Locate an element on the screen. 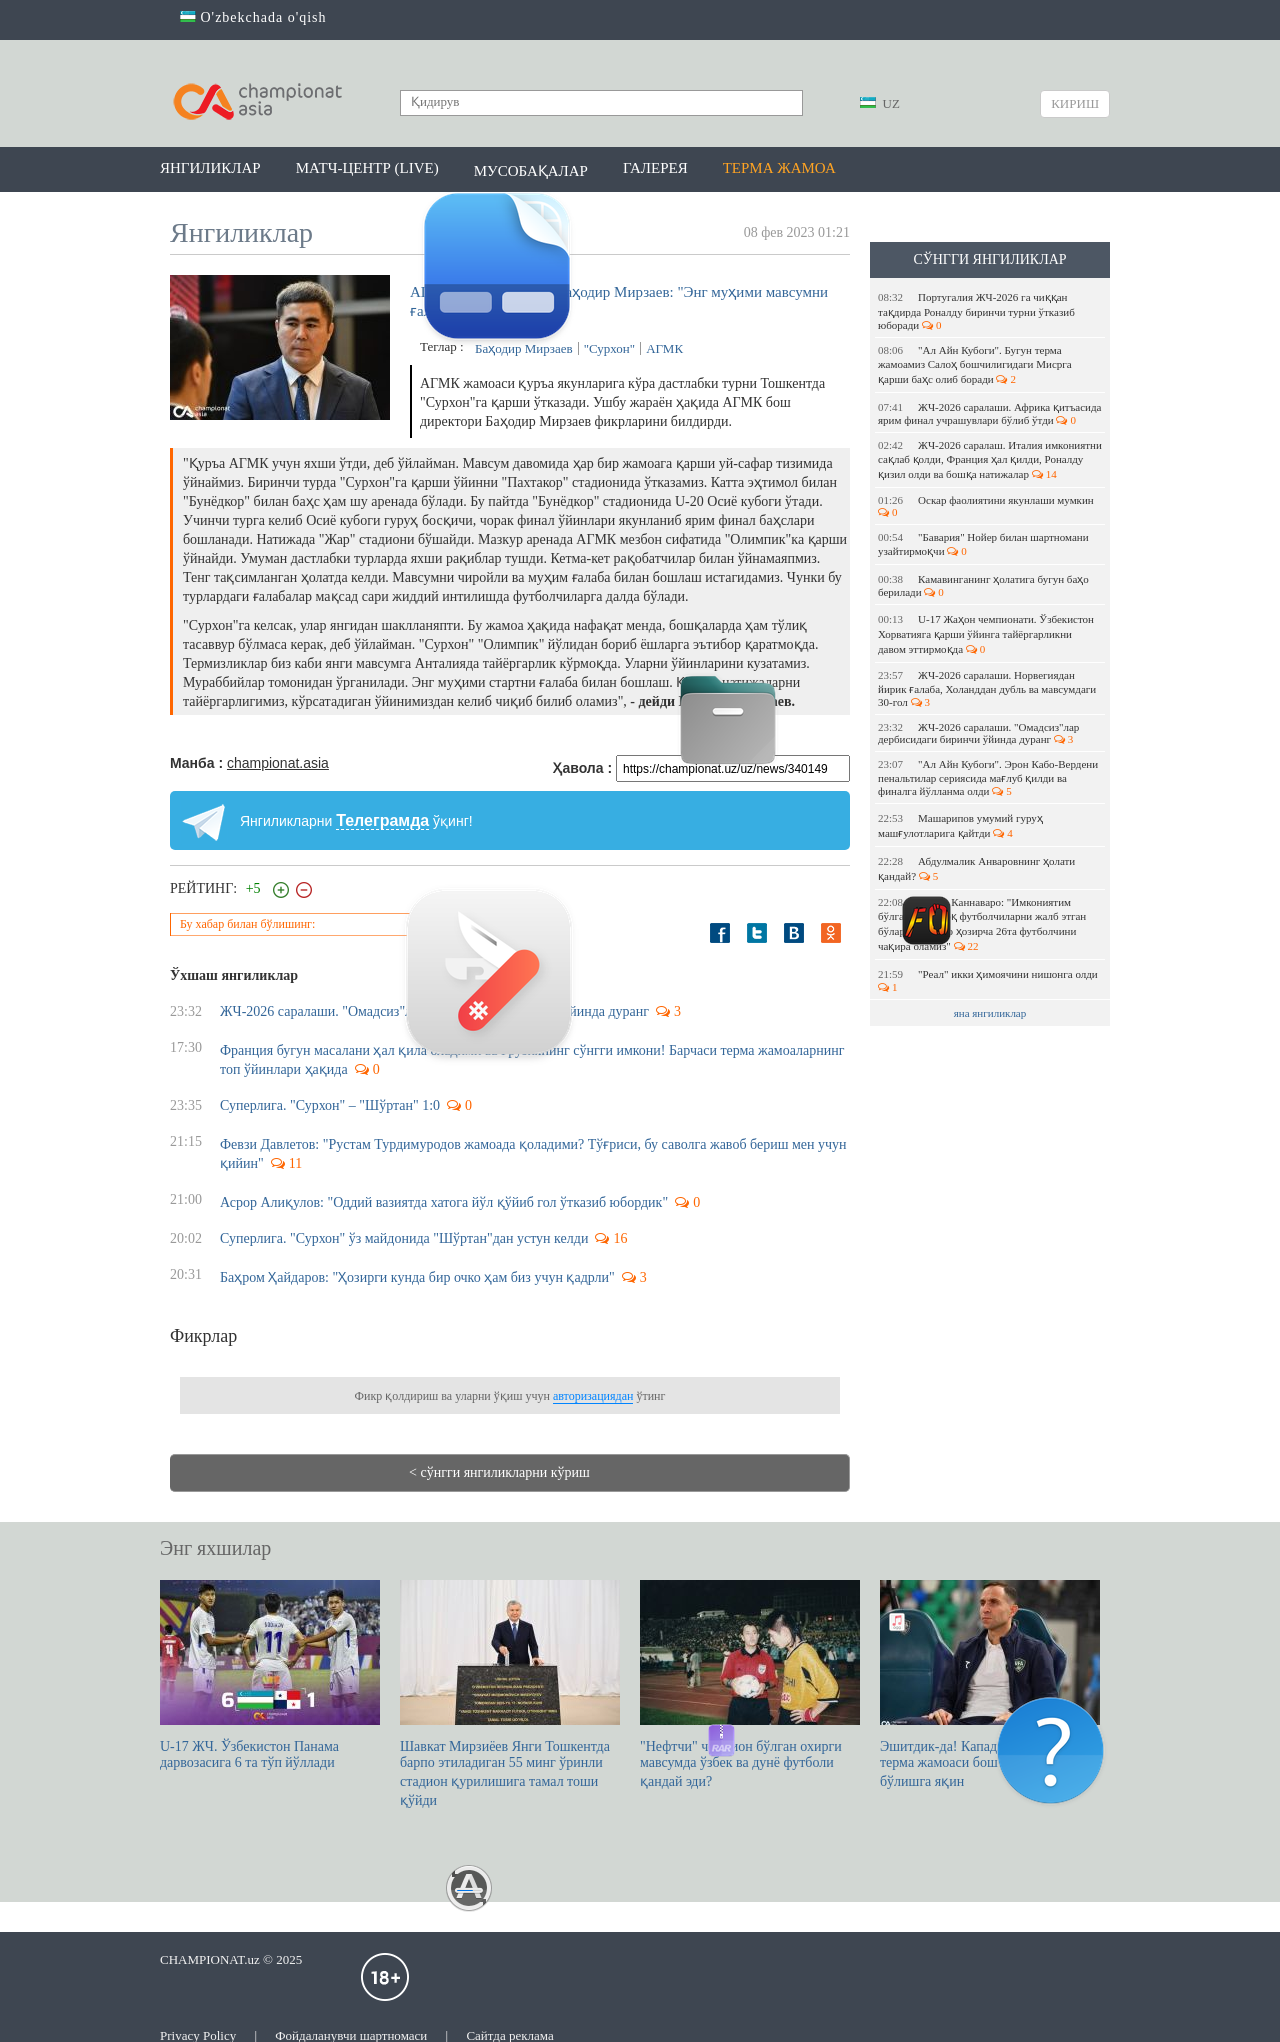  a compressed RAR archive file is located at coordinates (721, 1740).